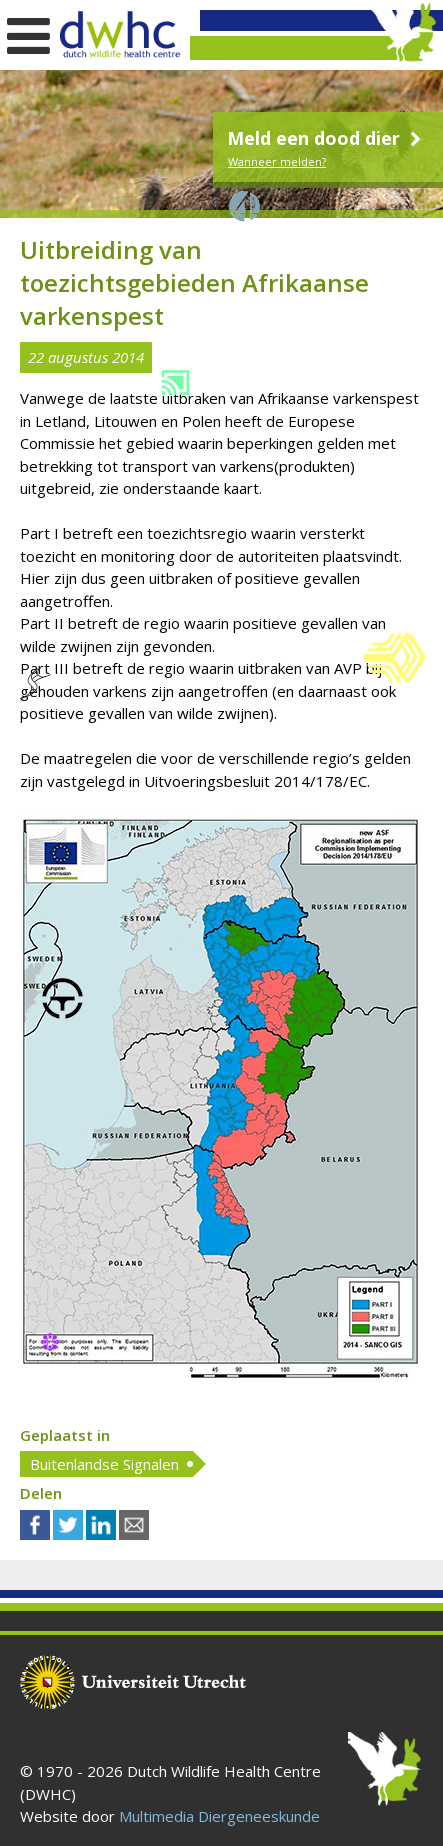 This screenshot has width=443, height=1846. Describe the element at coordinates (62, 998) in the screenshot. I see `access driving or navigation mode` at that location.